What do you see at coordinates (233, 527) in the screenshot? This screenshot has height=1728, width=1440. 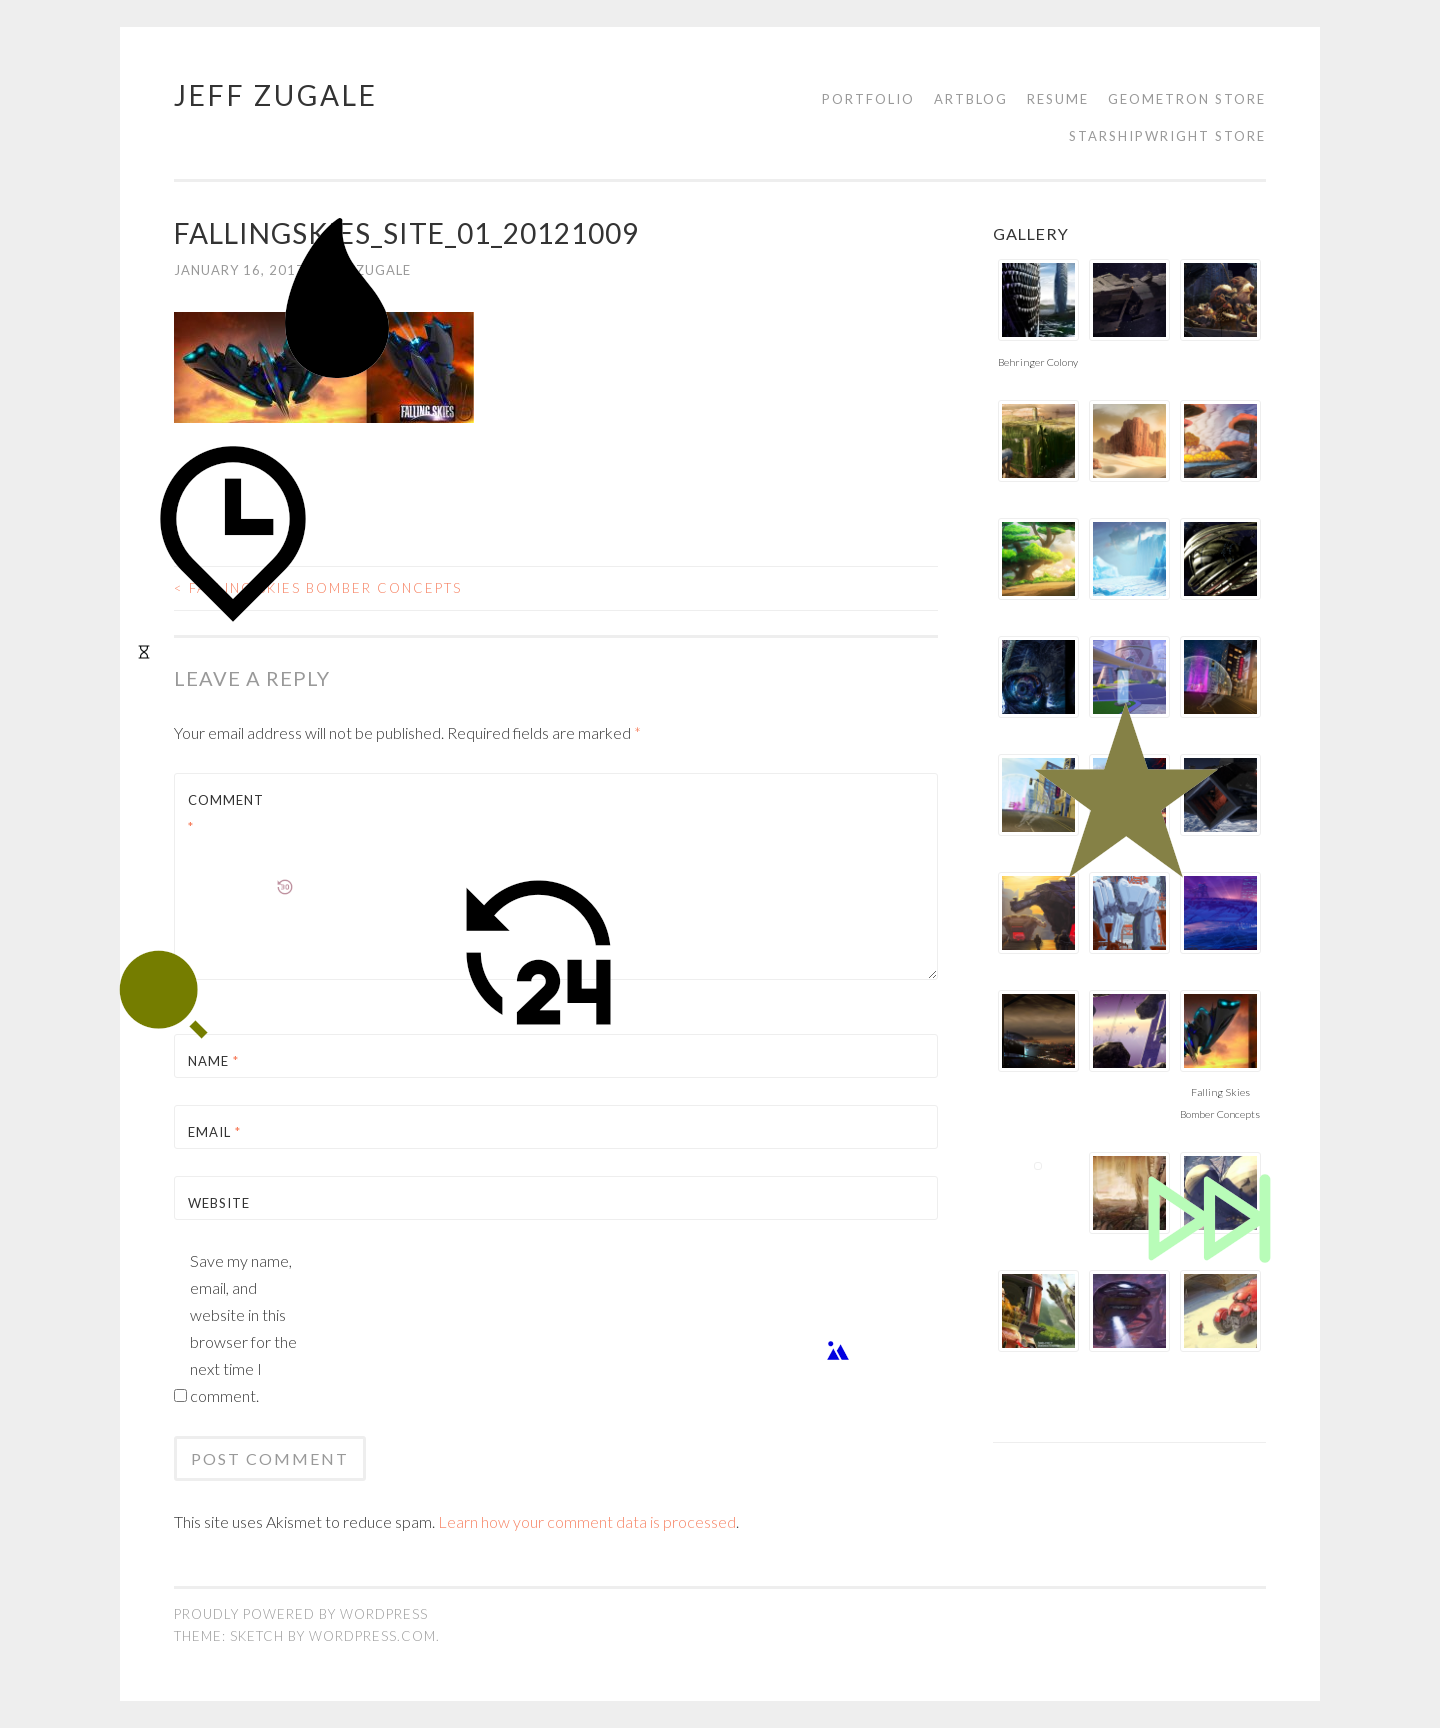 I see `view location history` at bounding box center [233, 527].